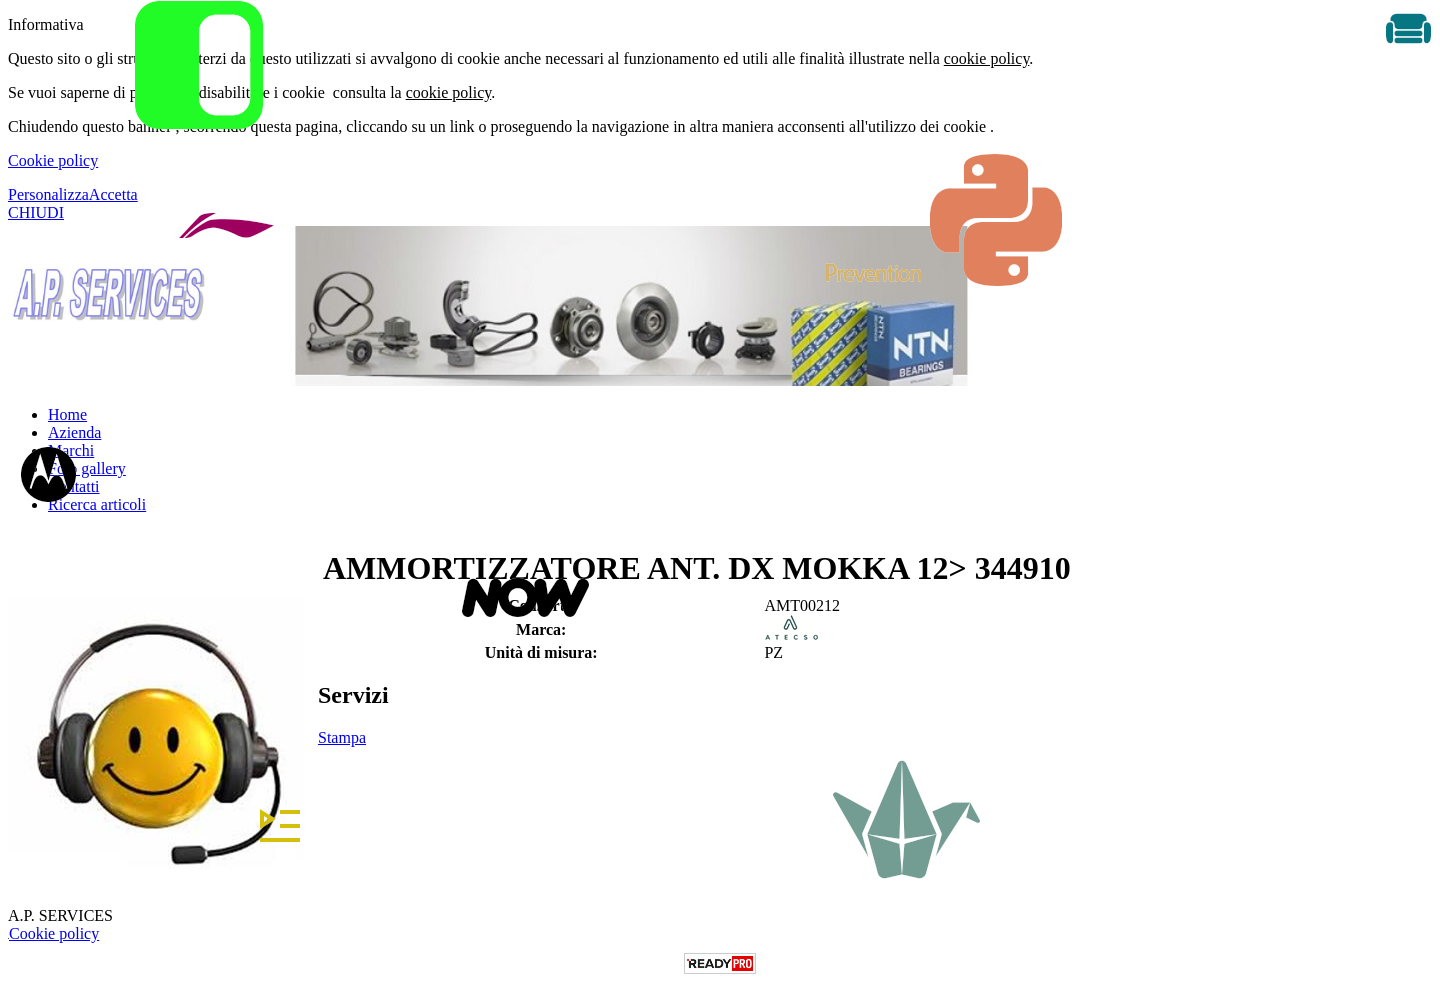 The height and width of the screenshot is (991, 1440). I want to click on Motorola brand logo, so click(48, 474).